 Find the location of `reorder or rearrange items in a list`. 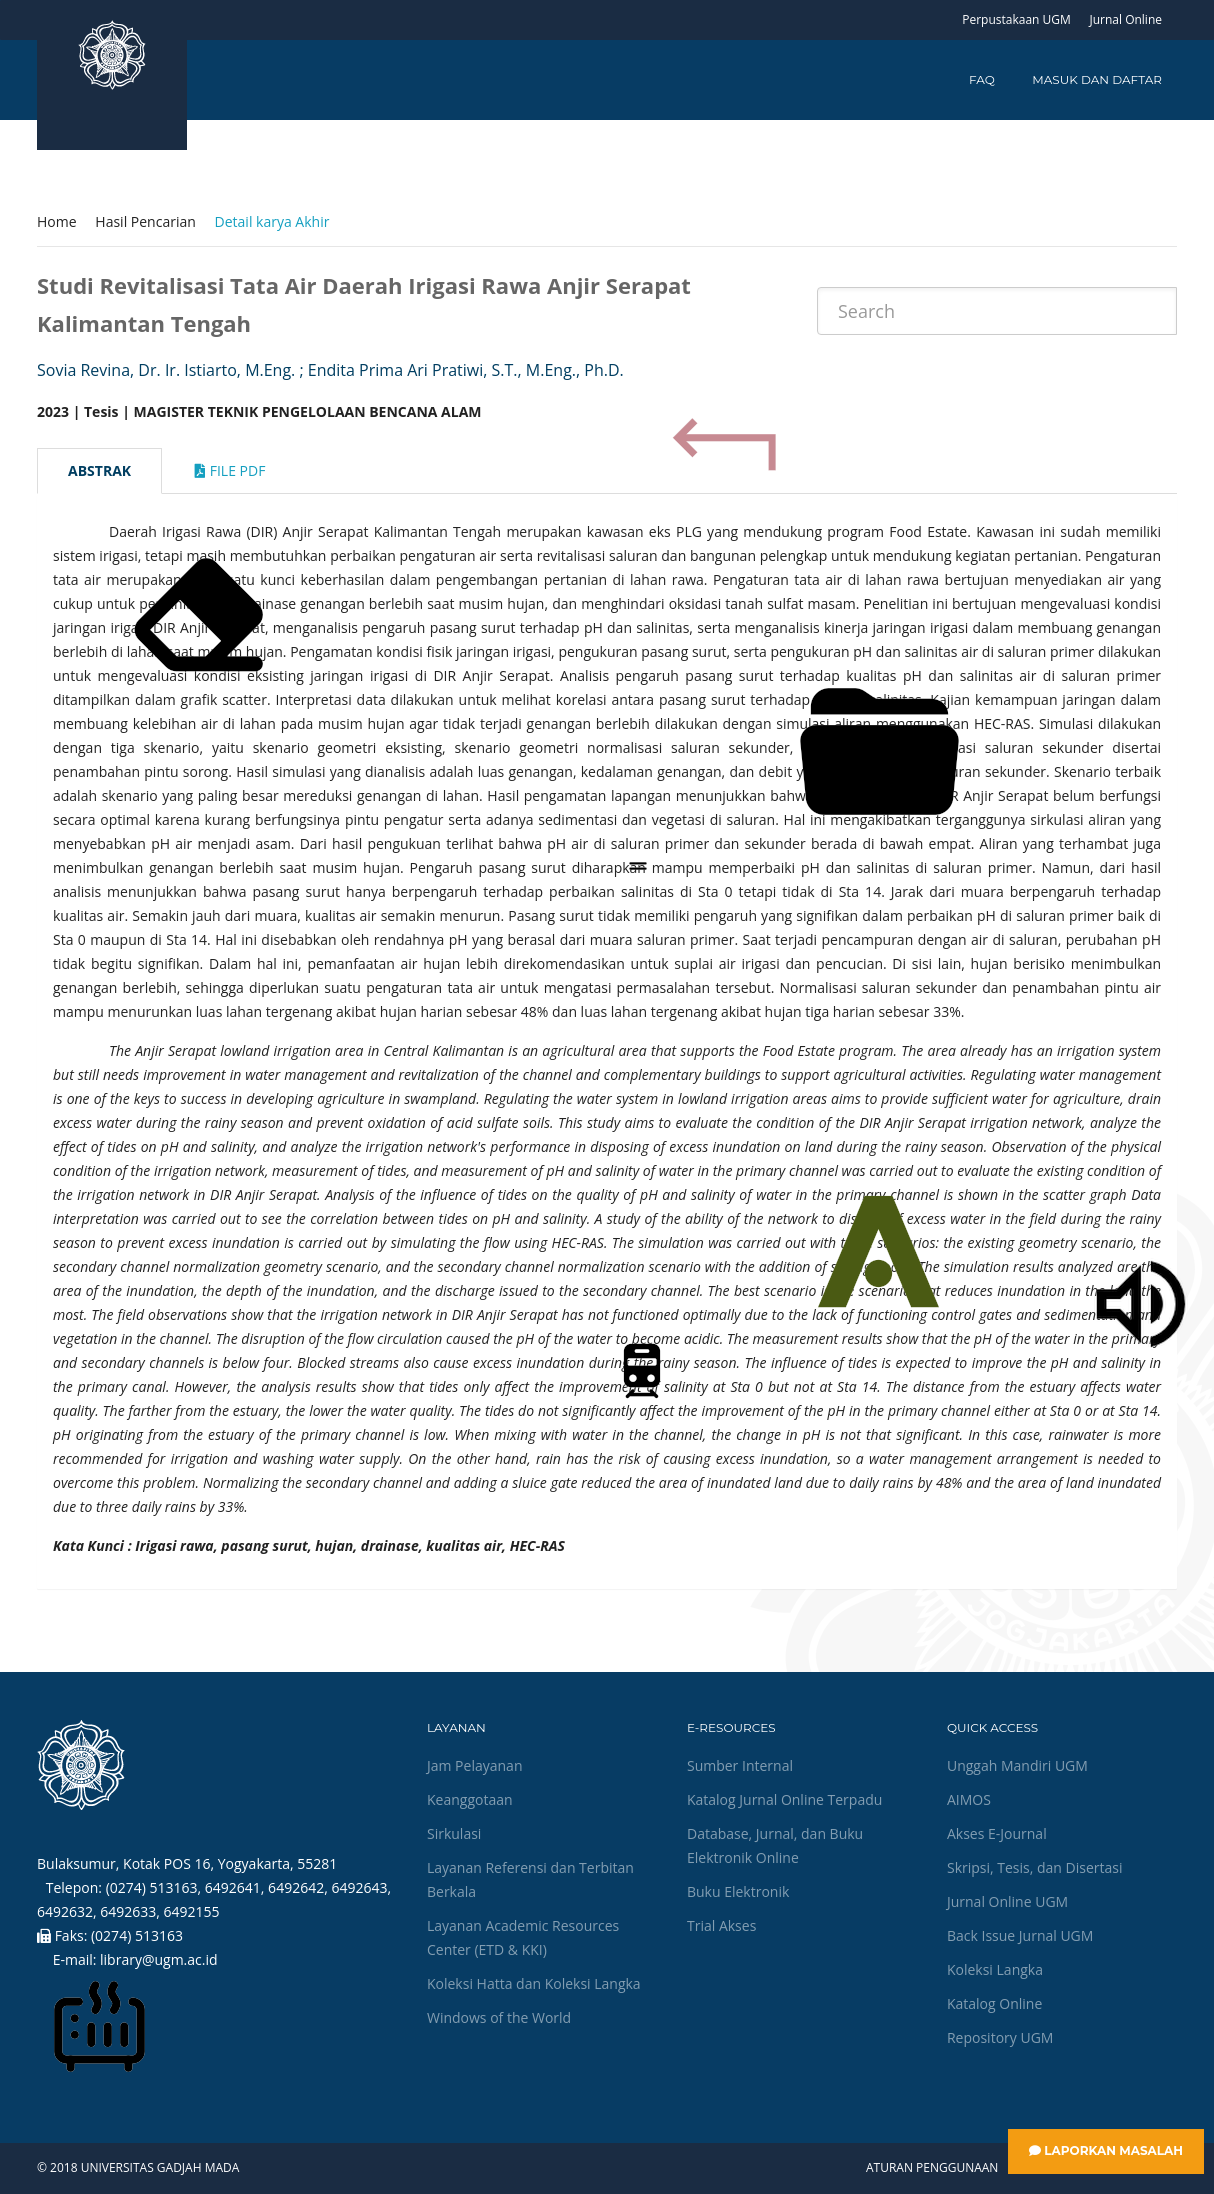

reorder or rearrange items in a list is located at coordinates (638, 866).